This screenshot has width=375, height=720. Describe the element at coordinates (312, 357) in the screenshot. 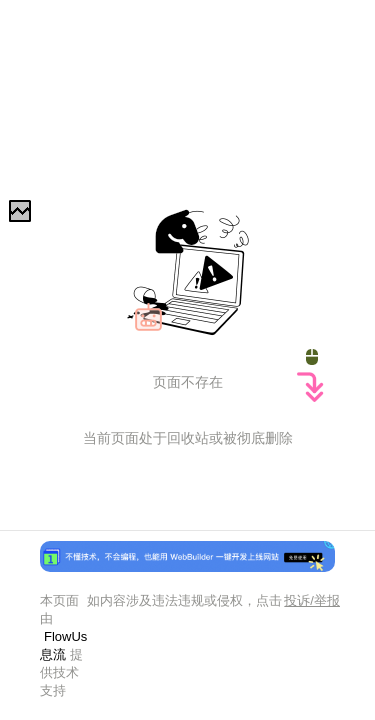

I see `mouse input device indicator` at that location.